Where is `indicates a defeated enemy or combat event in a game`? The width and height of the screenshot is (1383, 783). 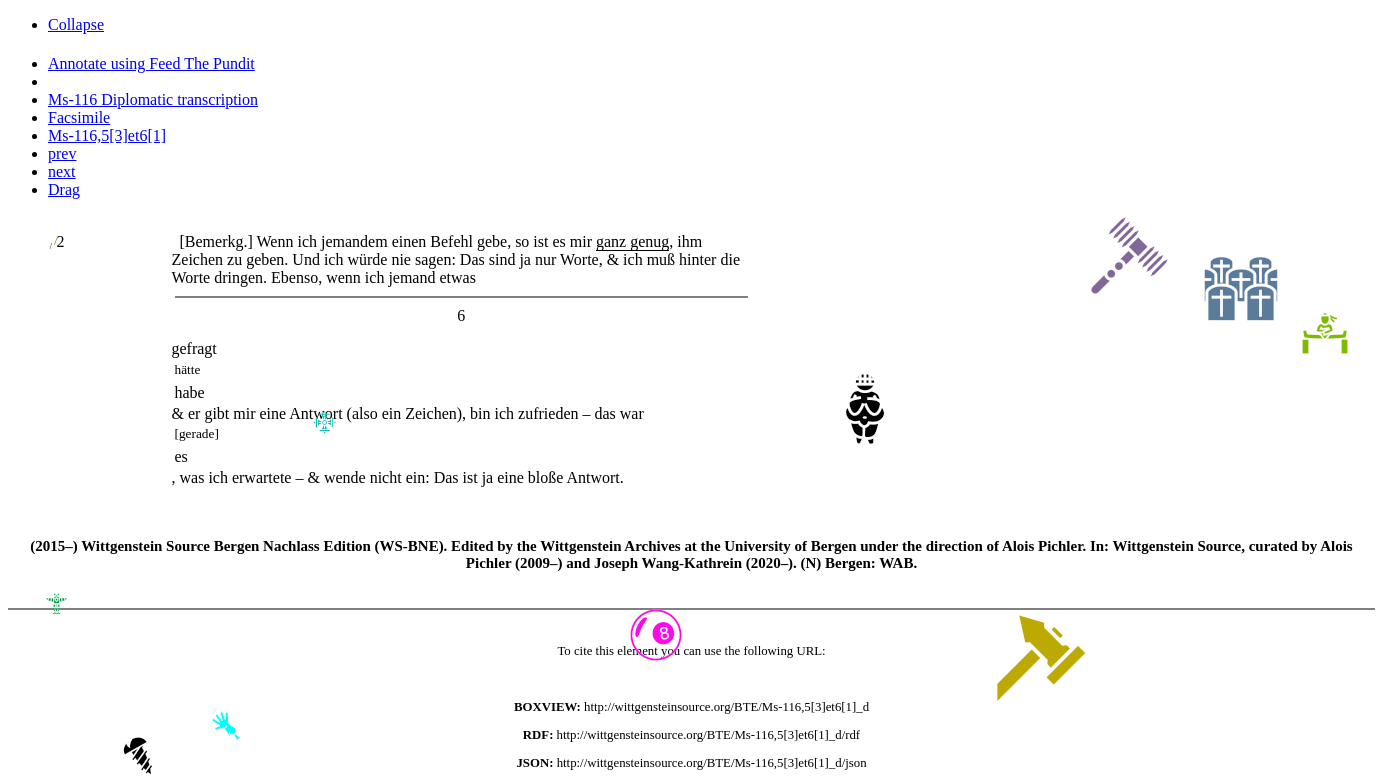
indicates a defeated enemy or combat event in a game is located at coordinates (226, 726).